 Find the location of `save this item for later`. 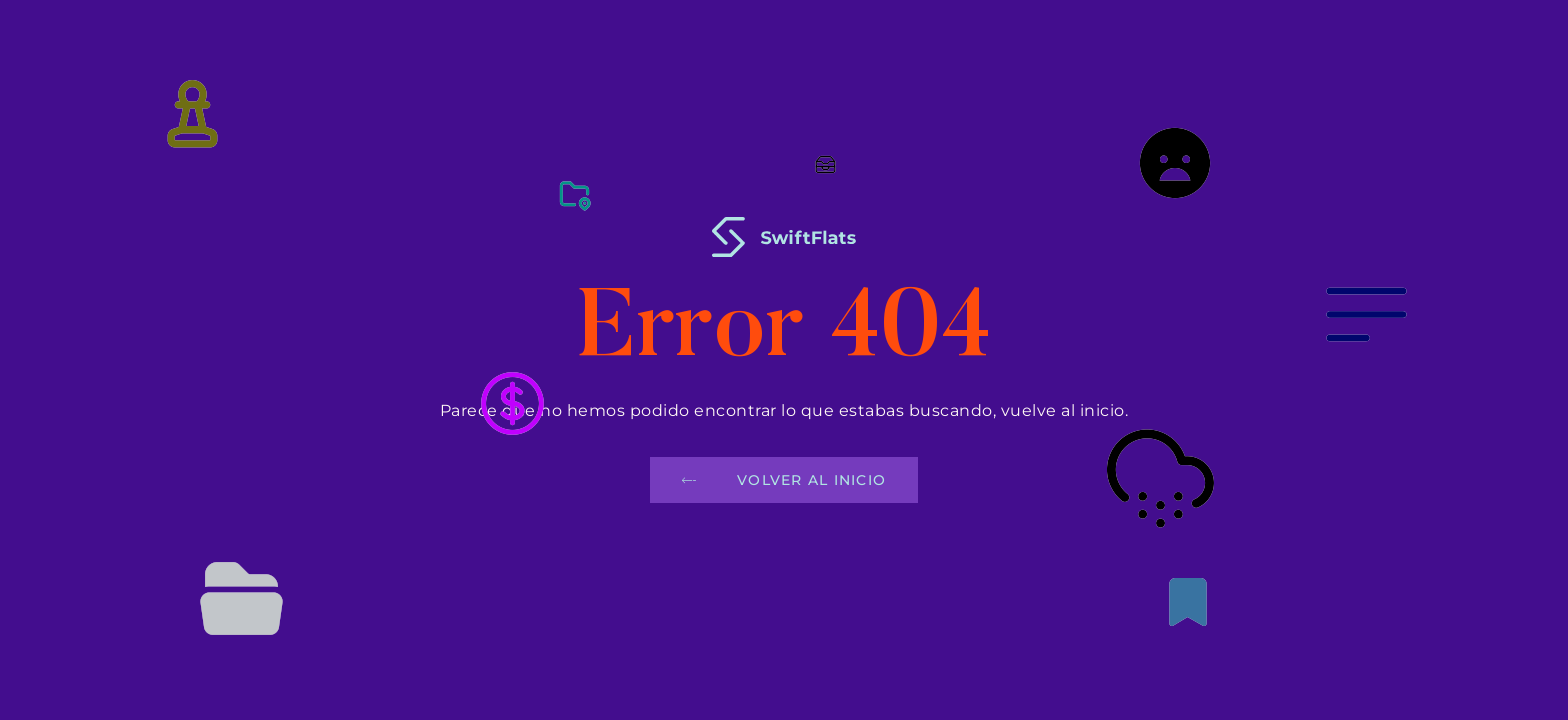

save this item for later is located at coordinates (1188, 602).